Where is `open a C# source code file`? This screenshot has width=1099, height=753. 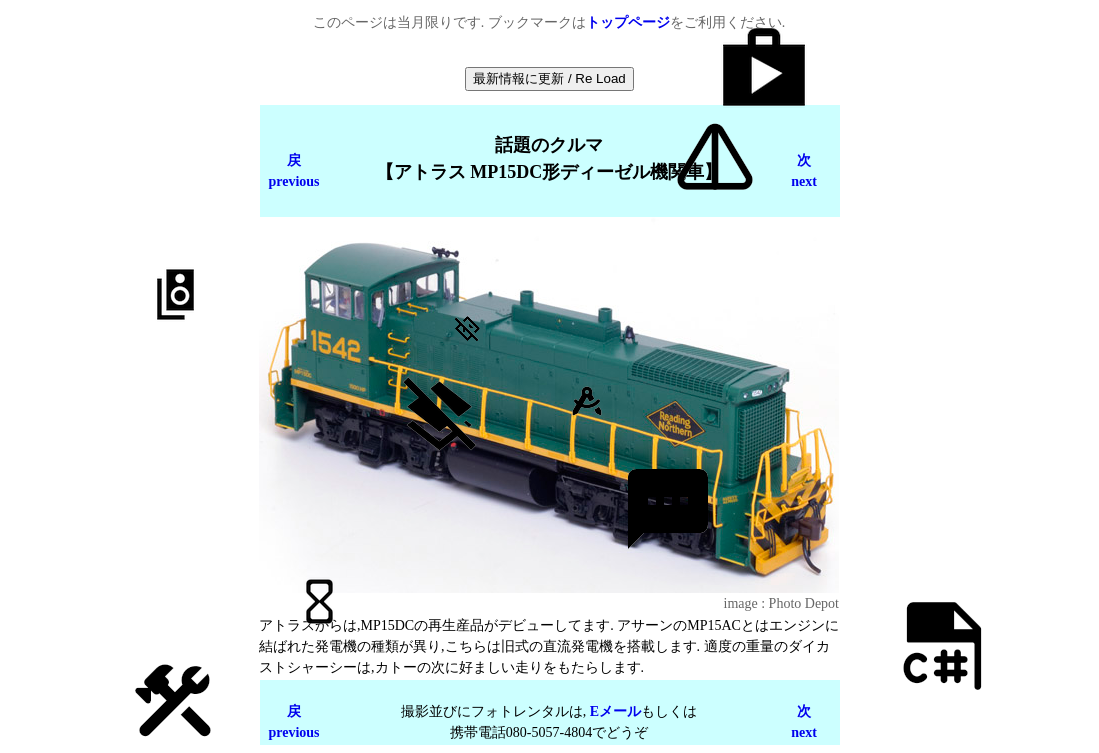
open a C# source code file is located at coordinates (944, 646).